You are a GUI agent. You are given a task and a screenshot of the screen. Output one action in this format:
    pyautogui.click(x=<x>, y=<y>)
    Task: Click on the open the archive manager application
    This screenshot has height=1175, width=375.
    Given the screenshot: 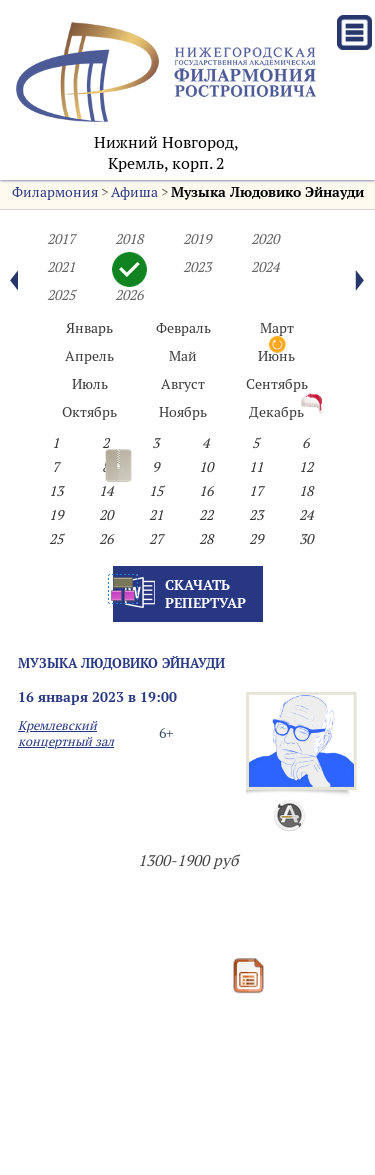 What is the action you would take?
    pyautogui.click(x=118, y=465)
    